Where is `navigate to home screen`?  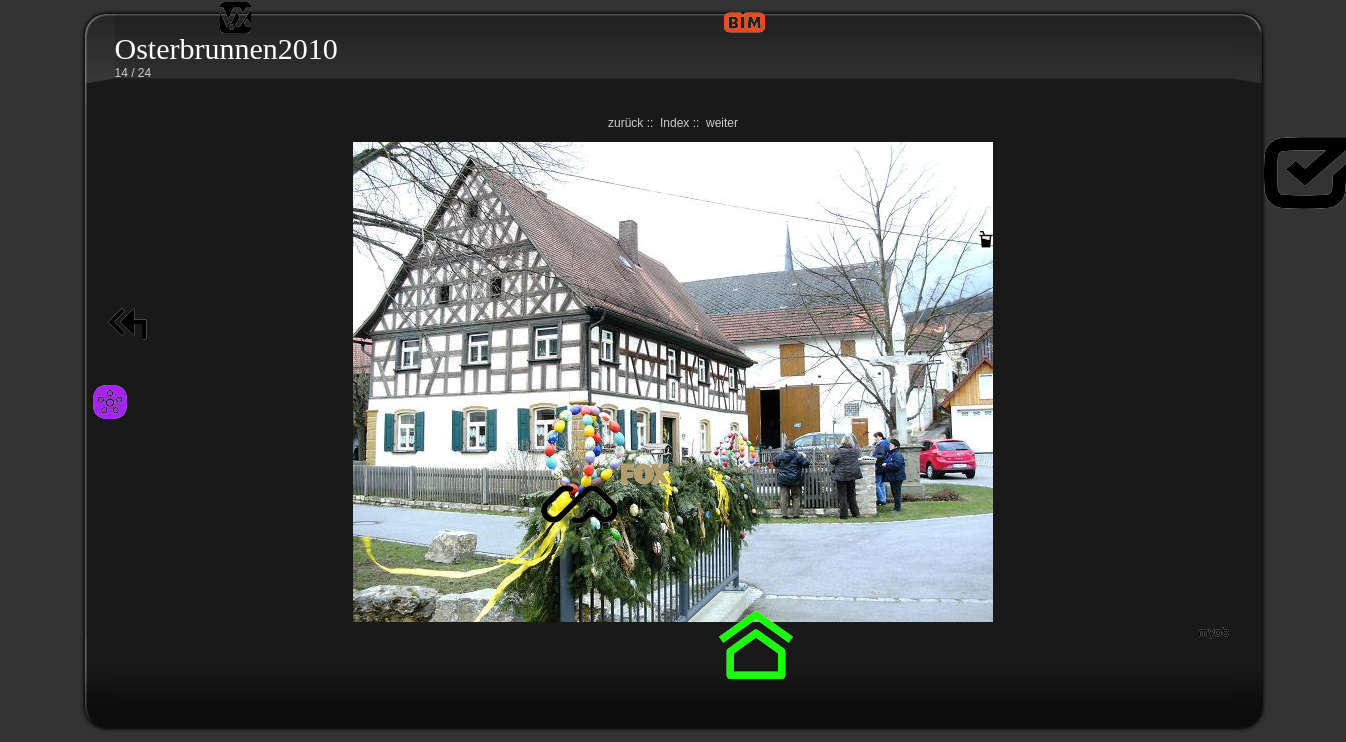
navigate to home screen is located at coordinates (756, 646).